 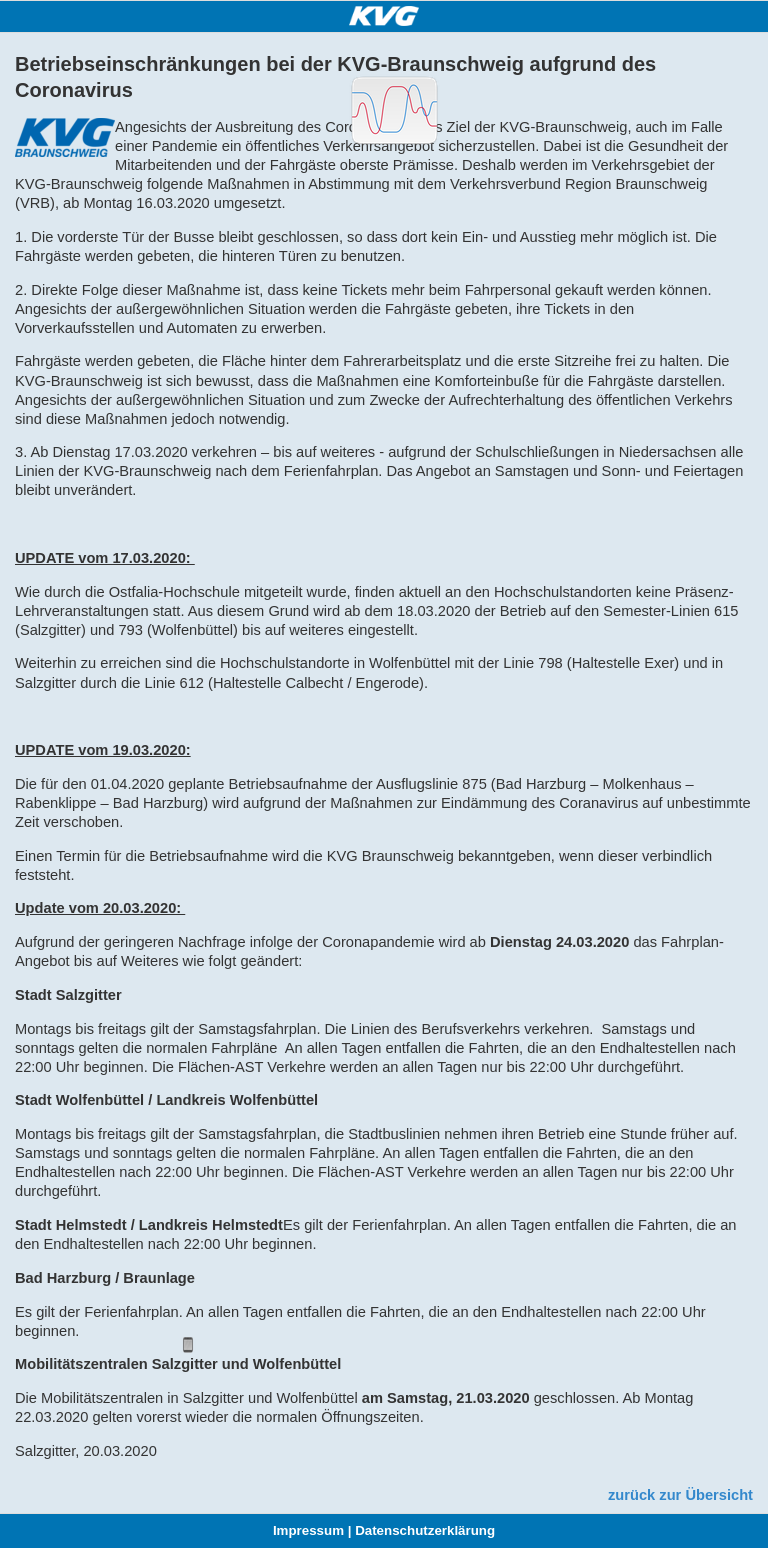 What do you see at coordinates (188, 1345) in the screenshot?
I see `access phone or dialer settings` at bounding box center [188, 1345].